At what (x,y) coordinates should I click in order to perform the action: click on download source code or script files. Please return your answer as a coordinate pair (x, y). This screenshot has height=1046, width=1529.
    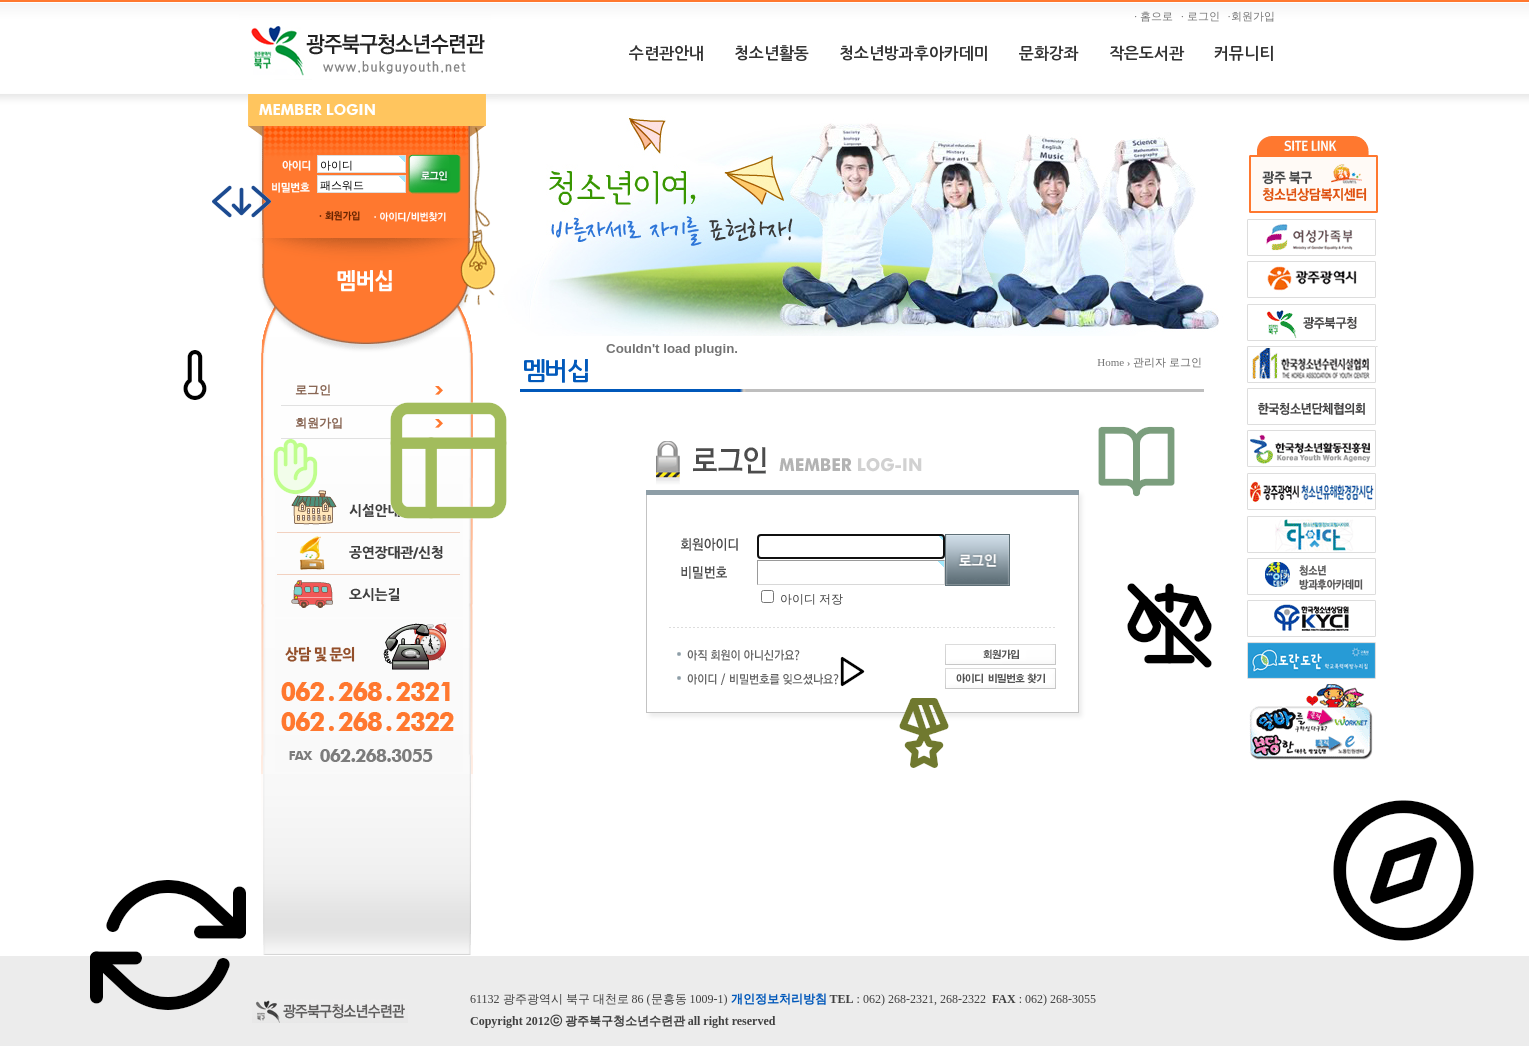
    Looking at the image, I should click on (241, 201).